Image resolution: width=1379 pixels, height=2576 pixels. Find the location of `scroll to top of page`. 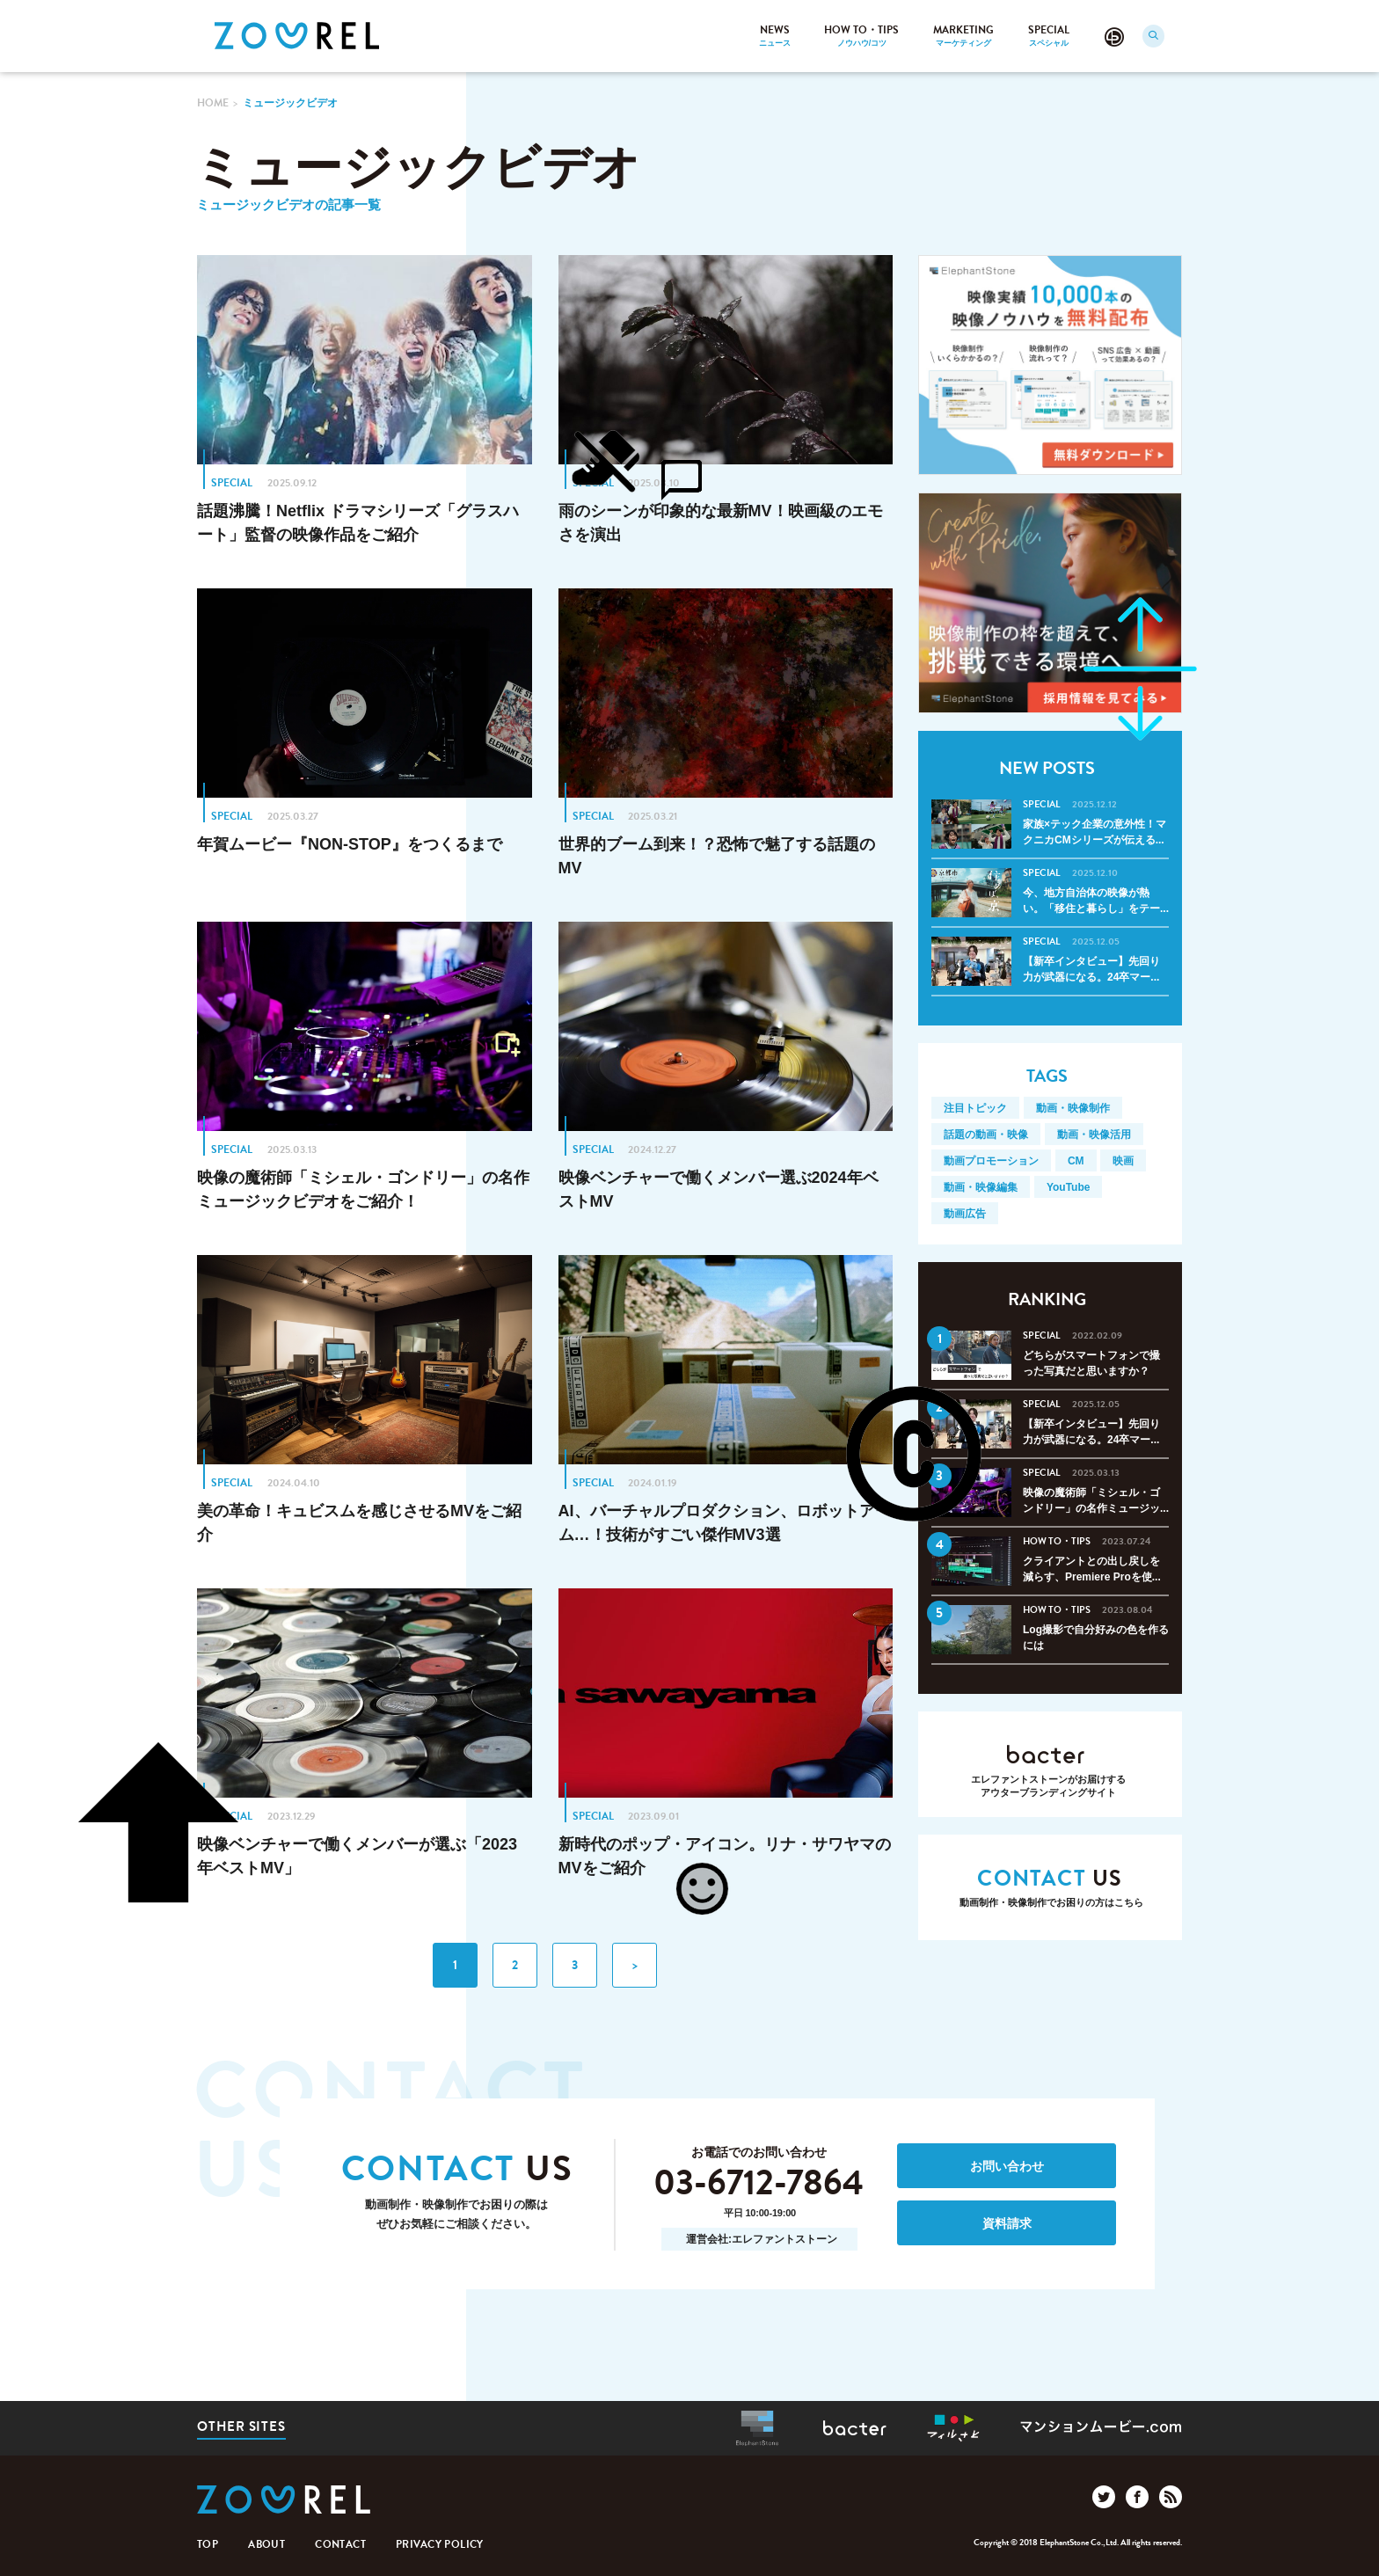

scroll to top of page is located at coordinates (158, 1822).